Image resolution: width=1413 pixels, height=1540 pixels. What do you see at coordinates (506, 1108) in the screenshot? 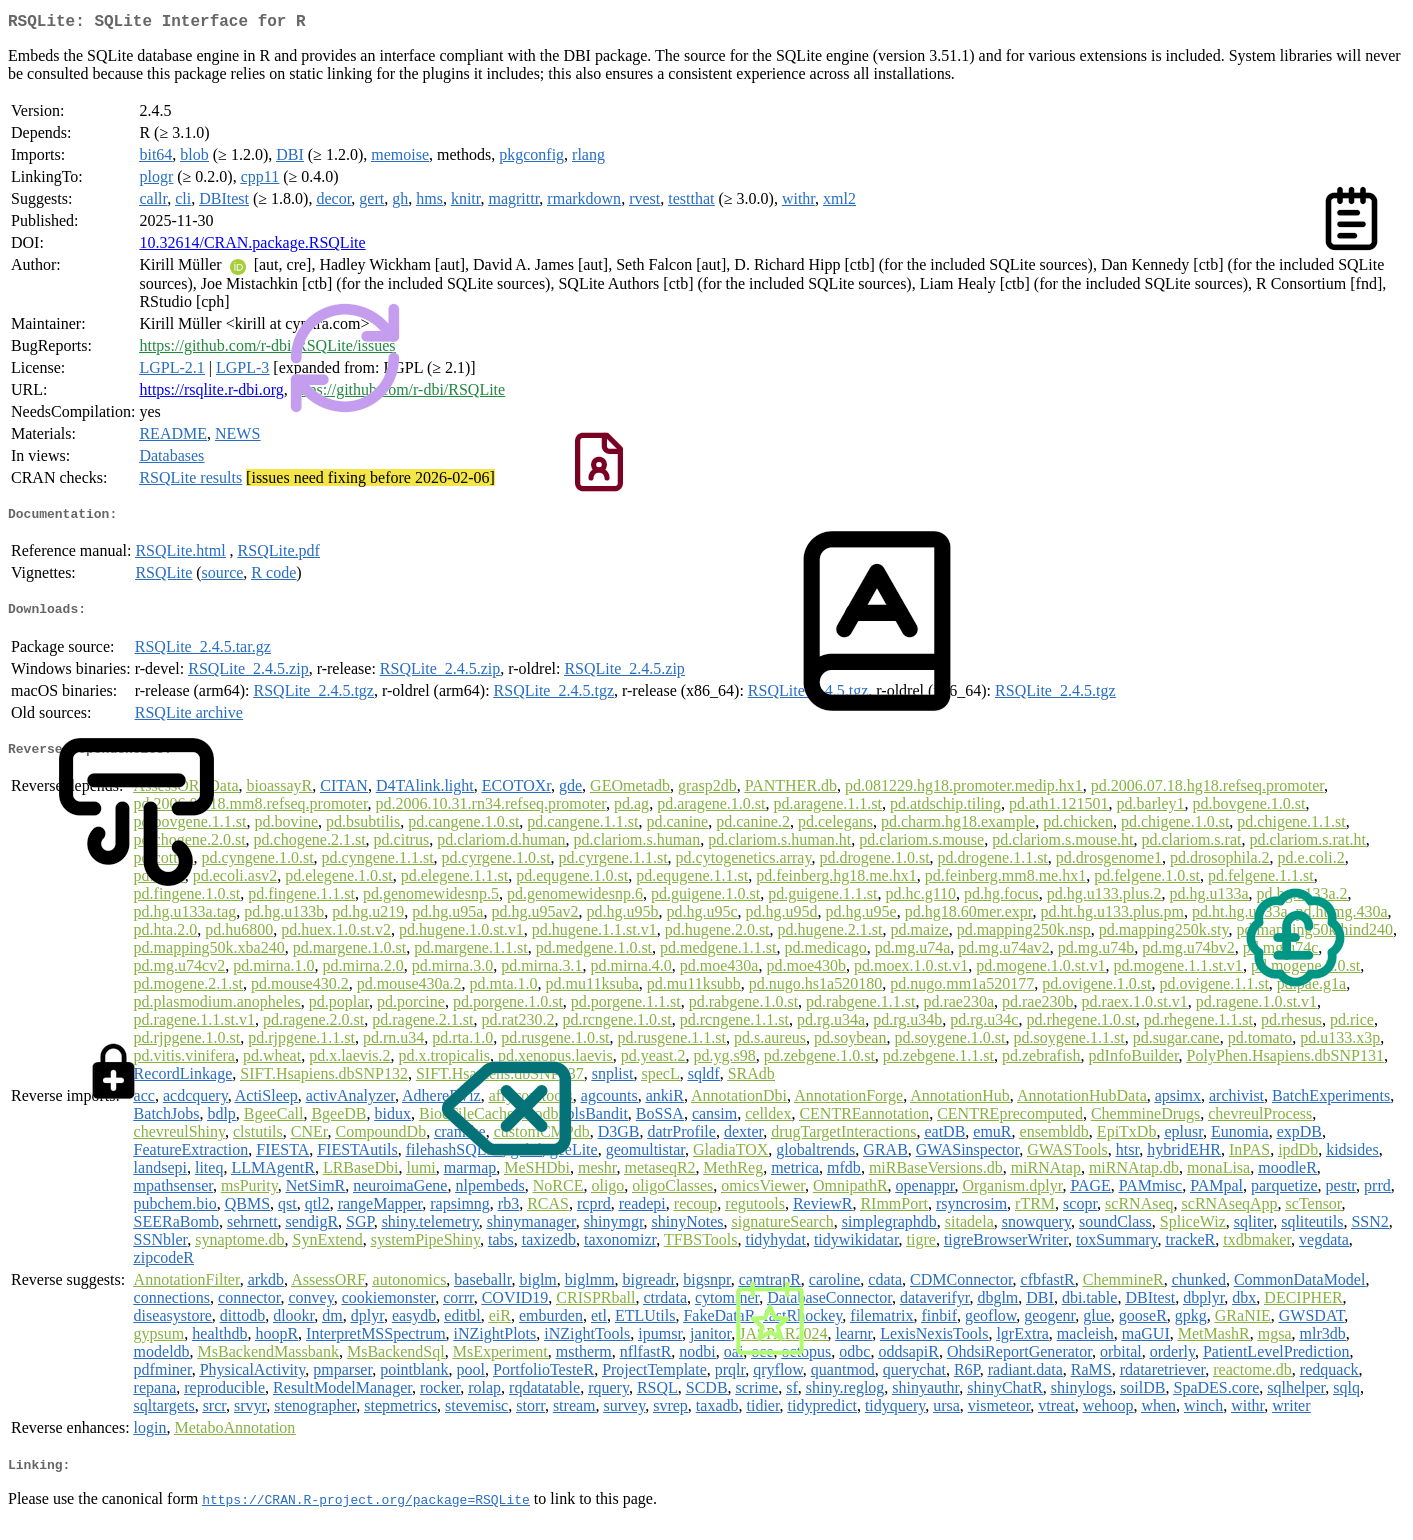
I see `delete selected item` at bounding box center [506, 1108].